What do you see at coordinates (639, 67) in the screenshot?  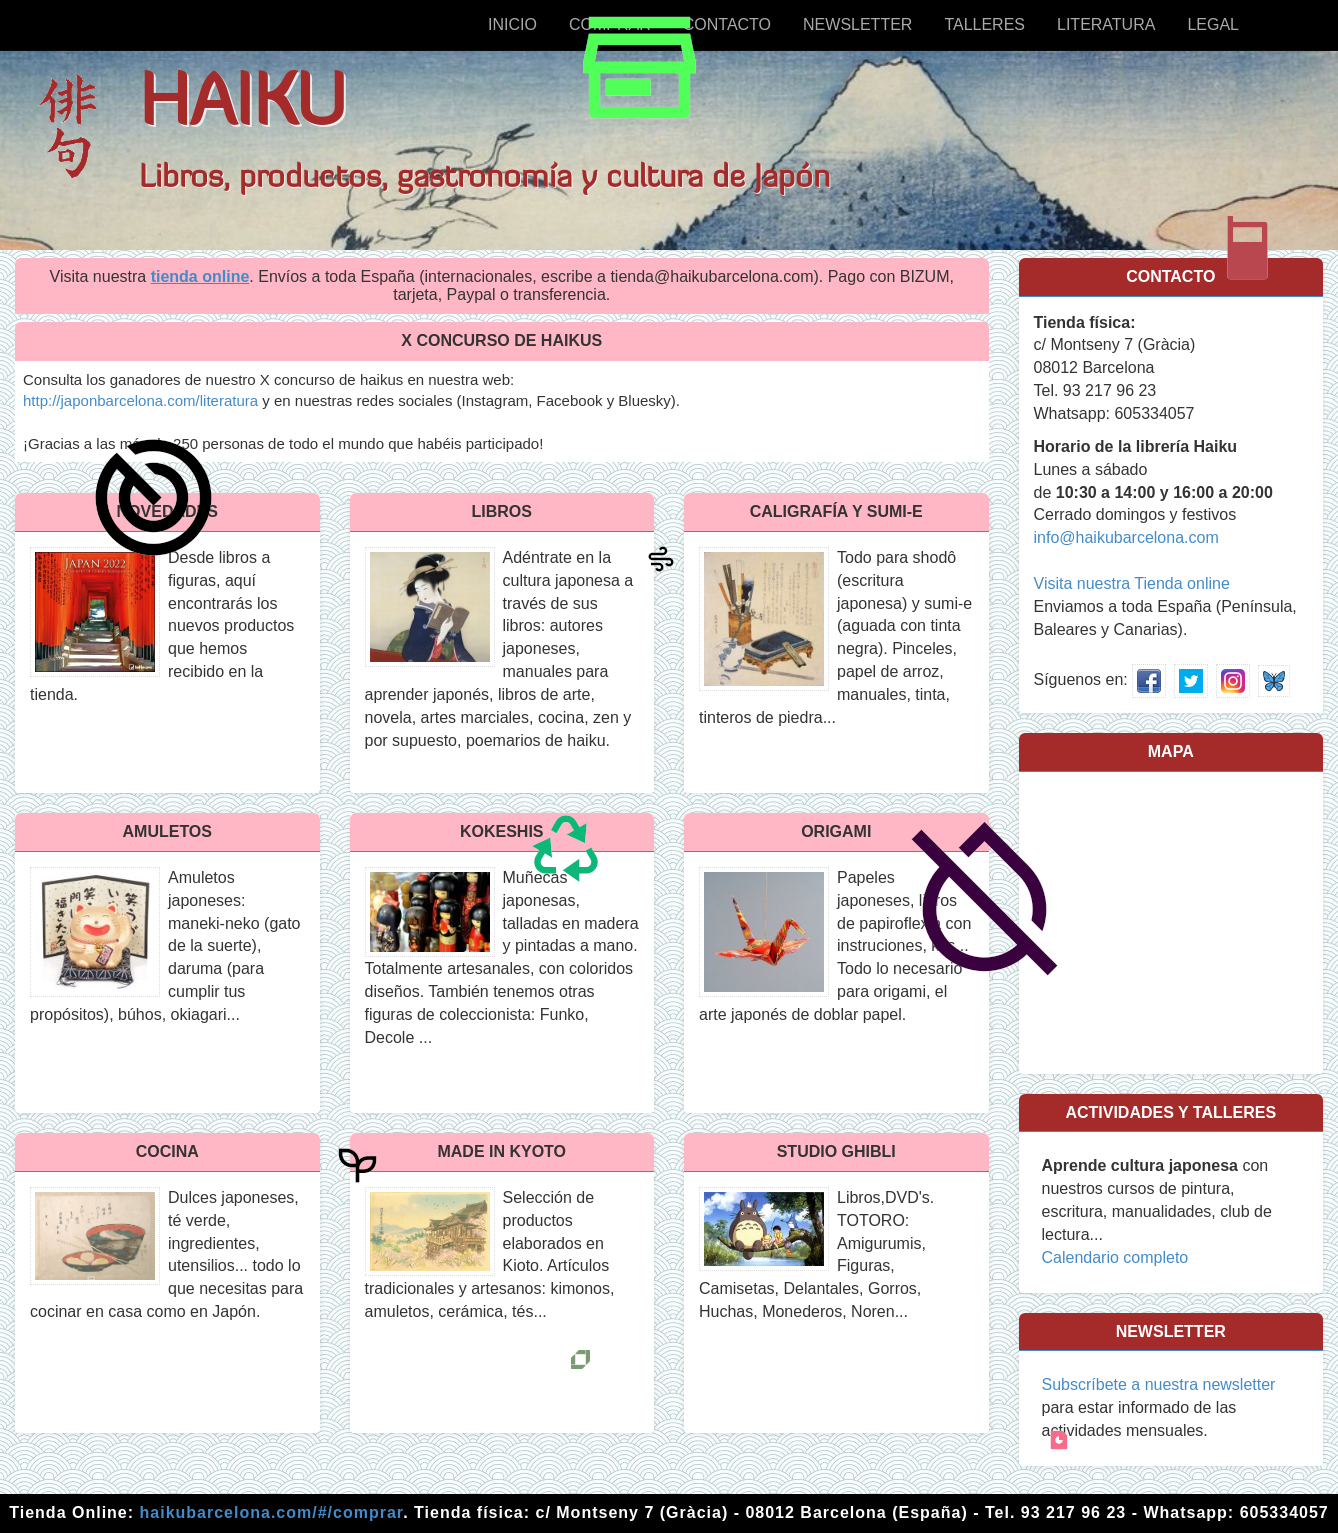 I see `browse or open the store` at bounding box center [639, 67].